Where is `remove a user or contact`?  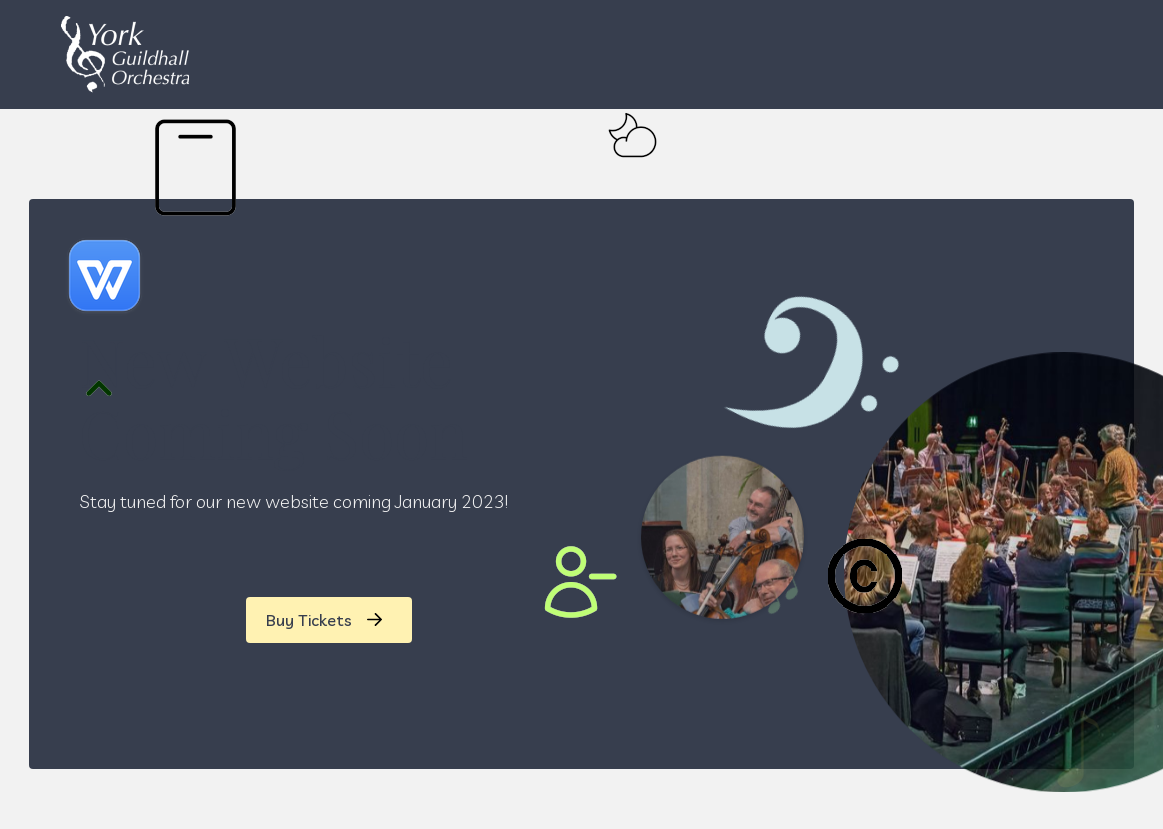 remove a user or contact is located at coordinates (577, 582).